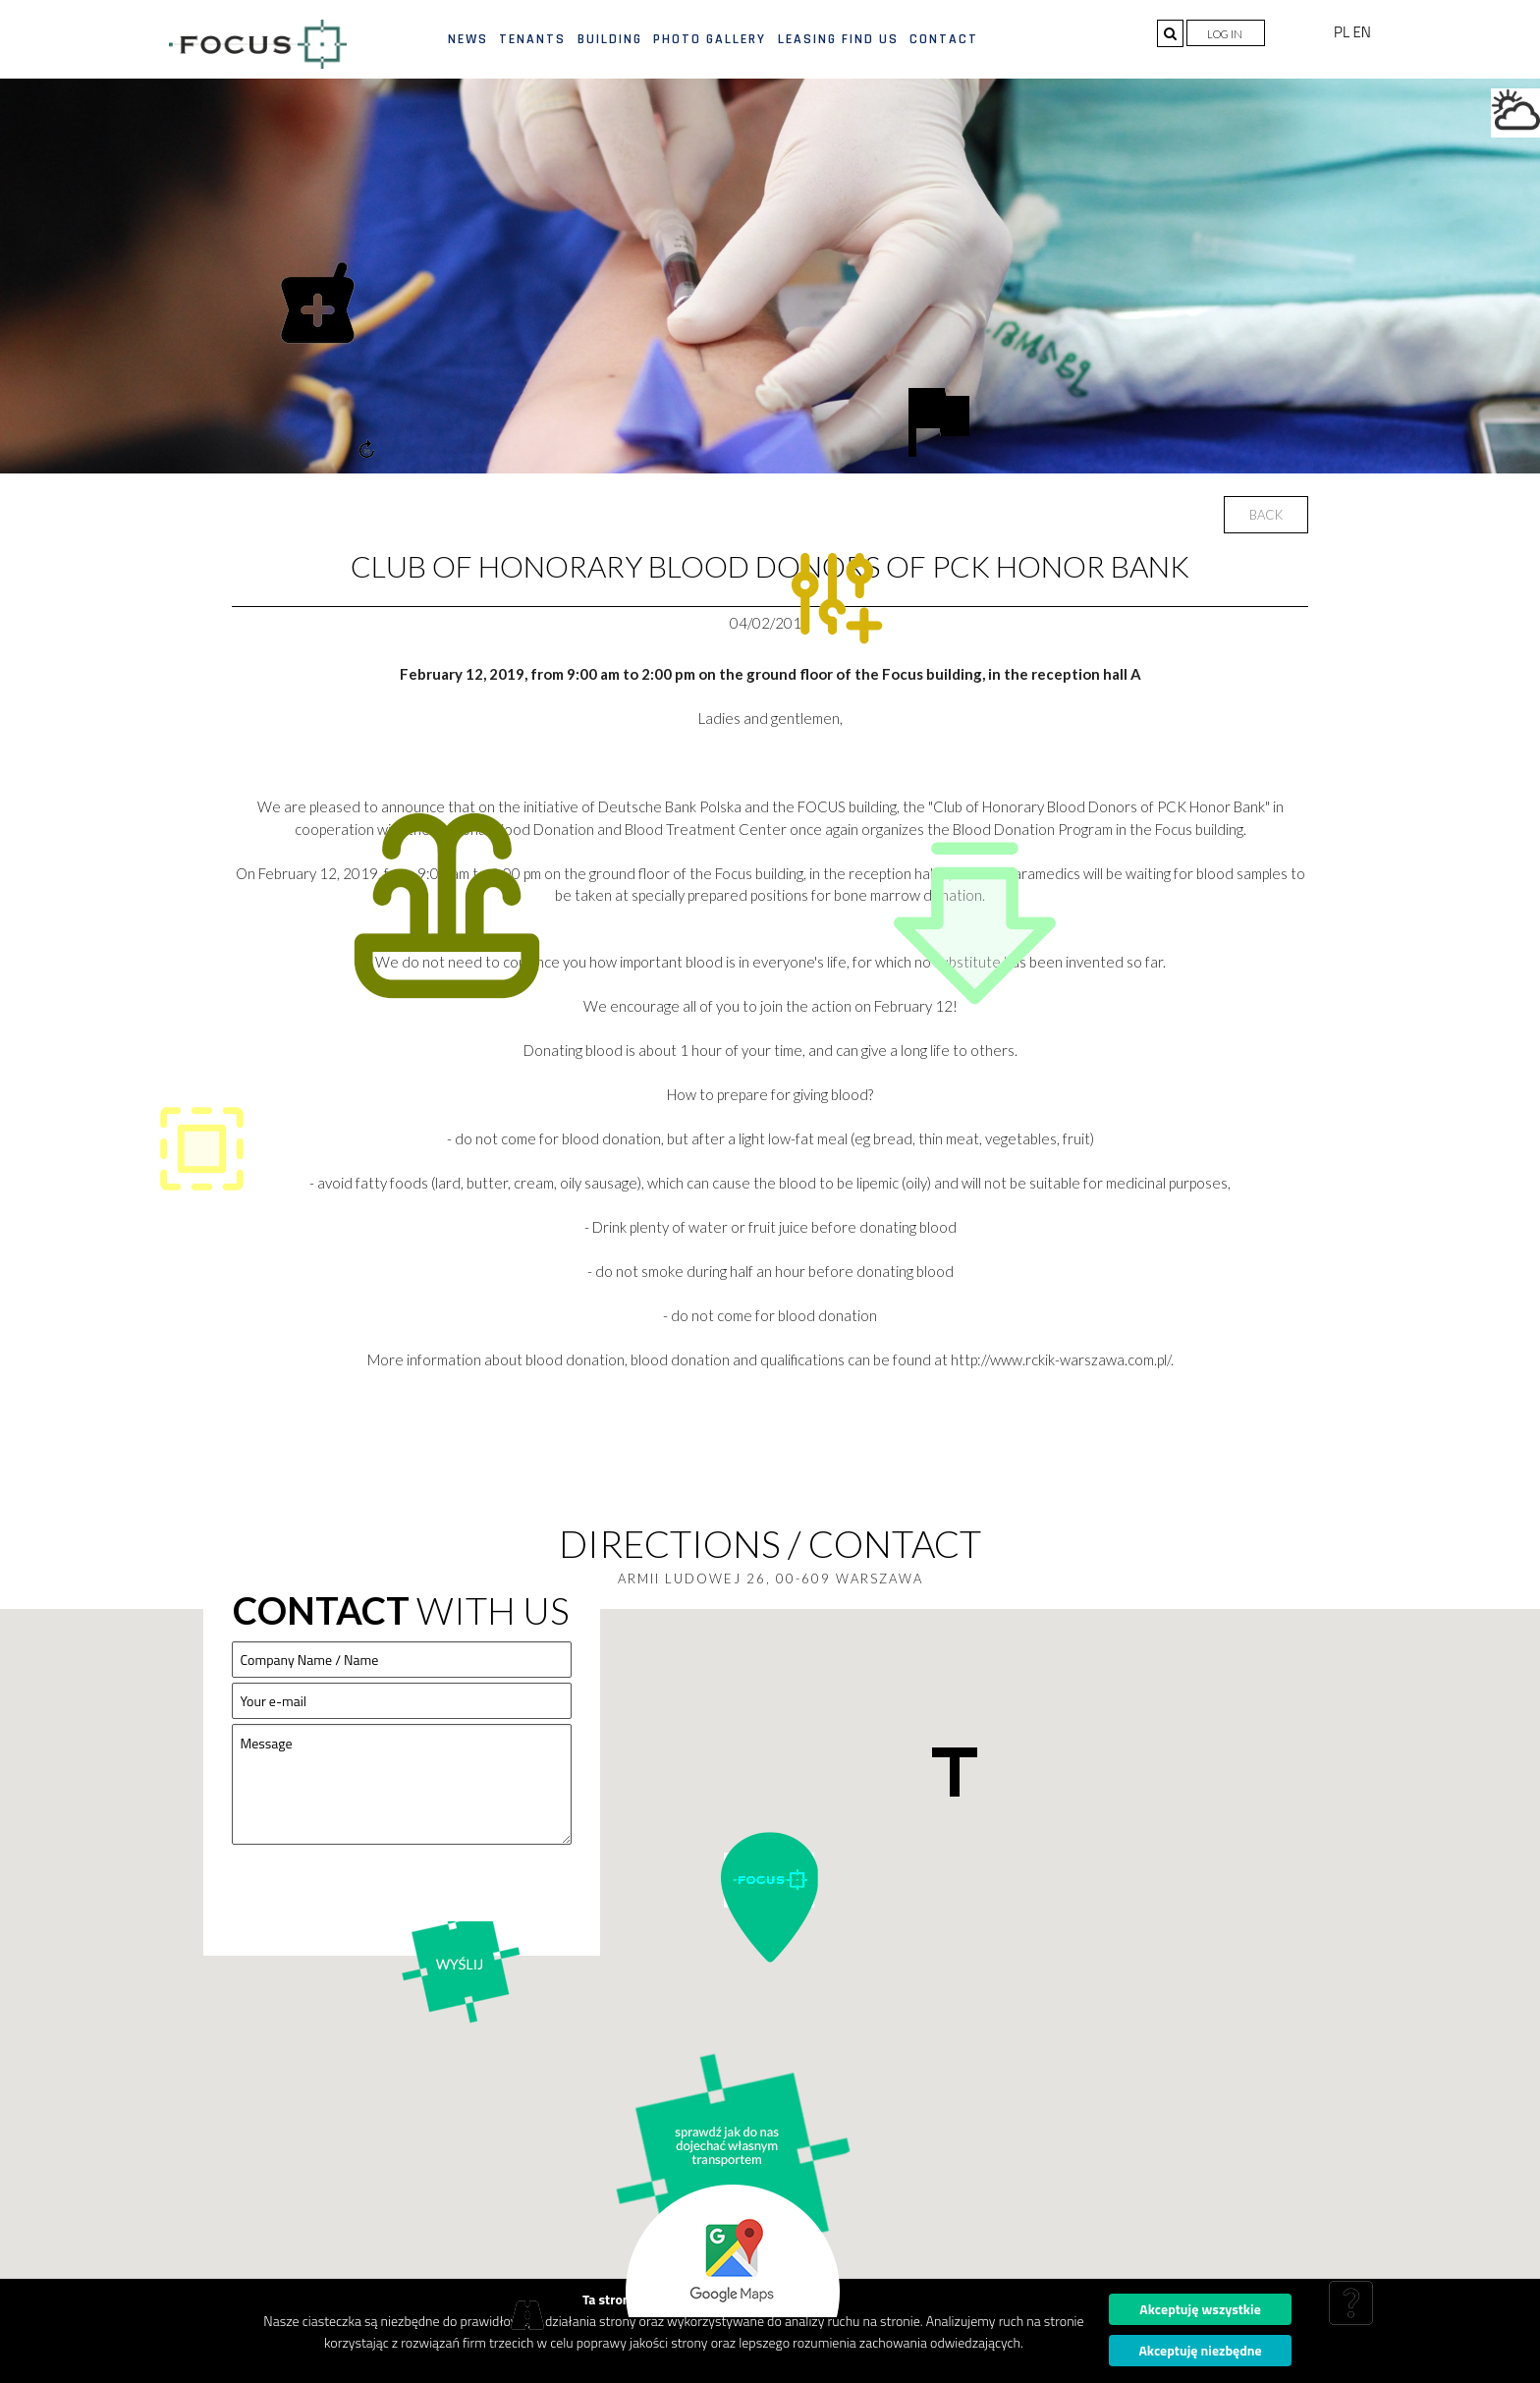  What do you see at coordinates (527, 2315) in the screenshot?
I see `access navigation or directions` at bounding box center [527, 2315].